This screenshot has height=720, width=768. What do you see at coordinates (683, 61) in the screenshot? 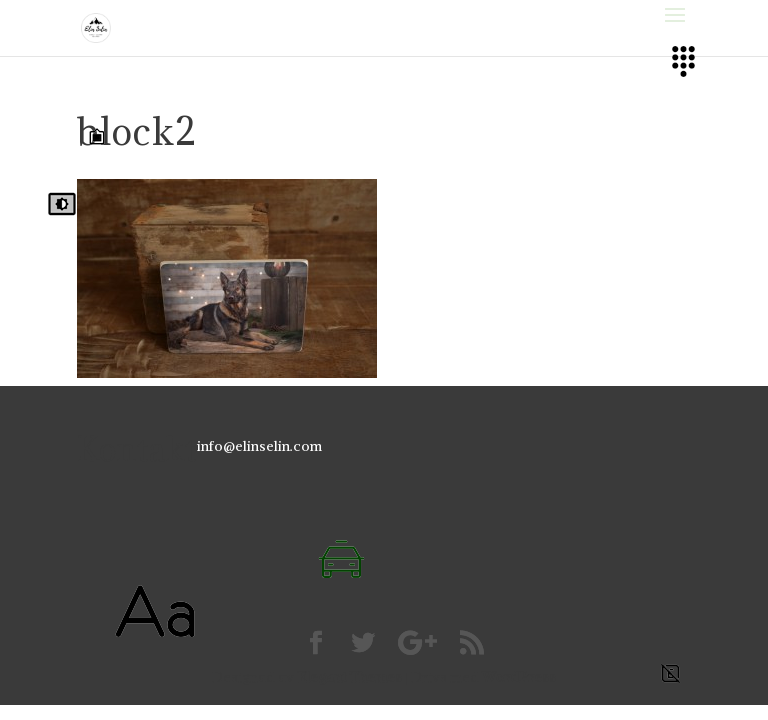
I see `open the phone dialer` at bounding box center [683, 61].